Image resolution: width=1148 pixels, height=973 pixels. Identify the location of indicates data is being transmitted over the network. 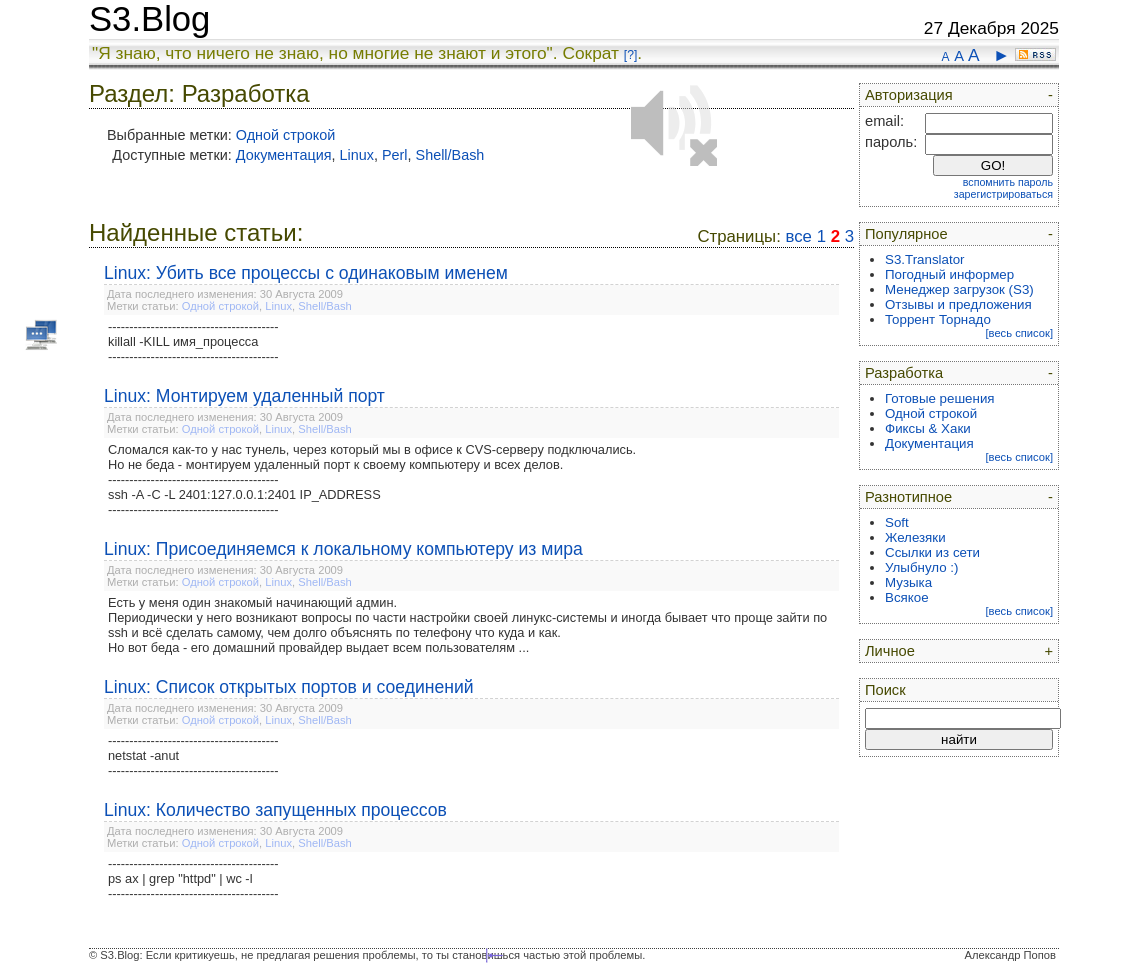
(41, 335).